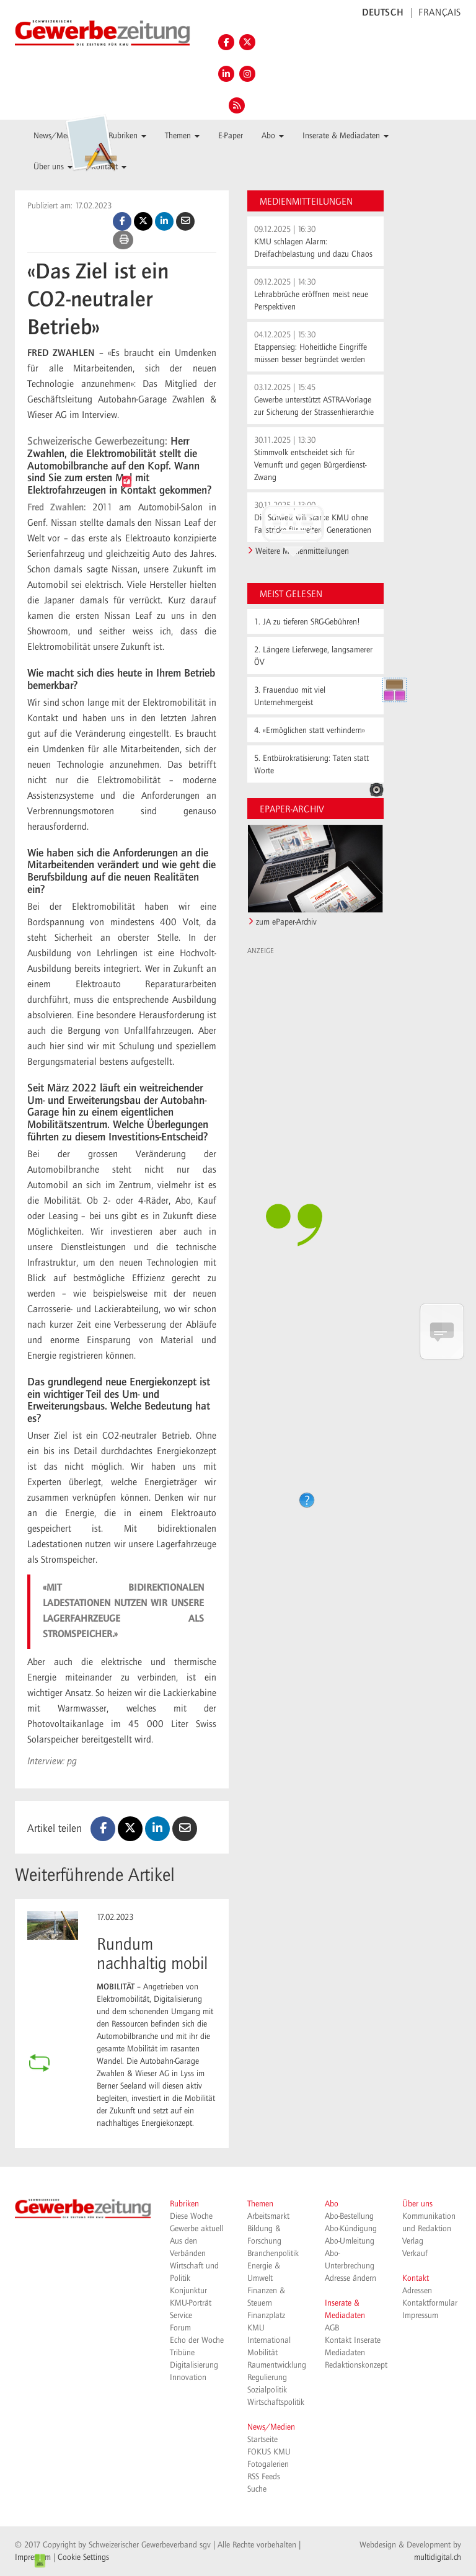  Describe the element at coordinates (126, 481) in the screenshot. I see `an eps vector file` at that location.